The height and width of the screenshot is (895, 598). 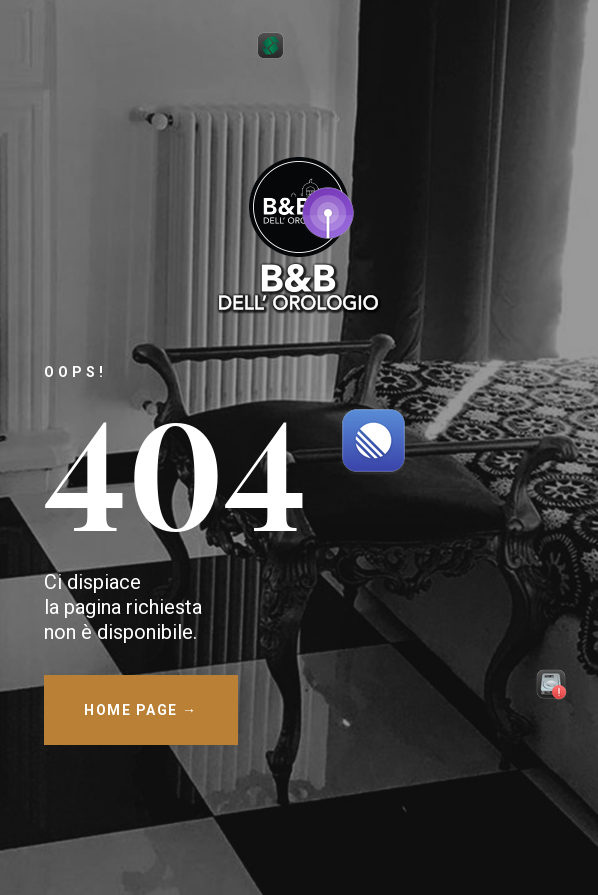 I want to click on open the podcasts app, so click(x=328, y=213).